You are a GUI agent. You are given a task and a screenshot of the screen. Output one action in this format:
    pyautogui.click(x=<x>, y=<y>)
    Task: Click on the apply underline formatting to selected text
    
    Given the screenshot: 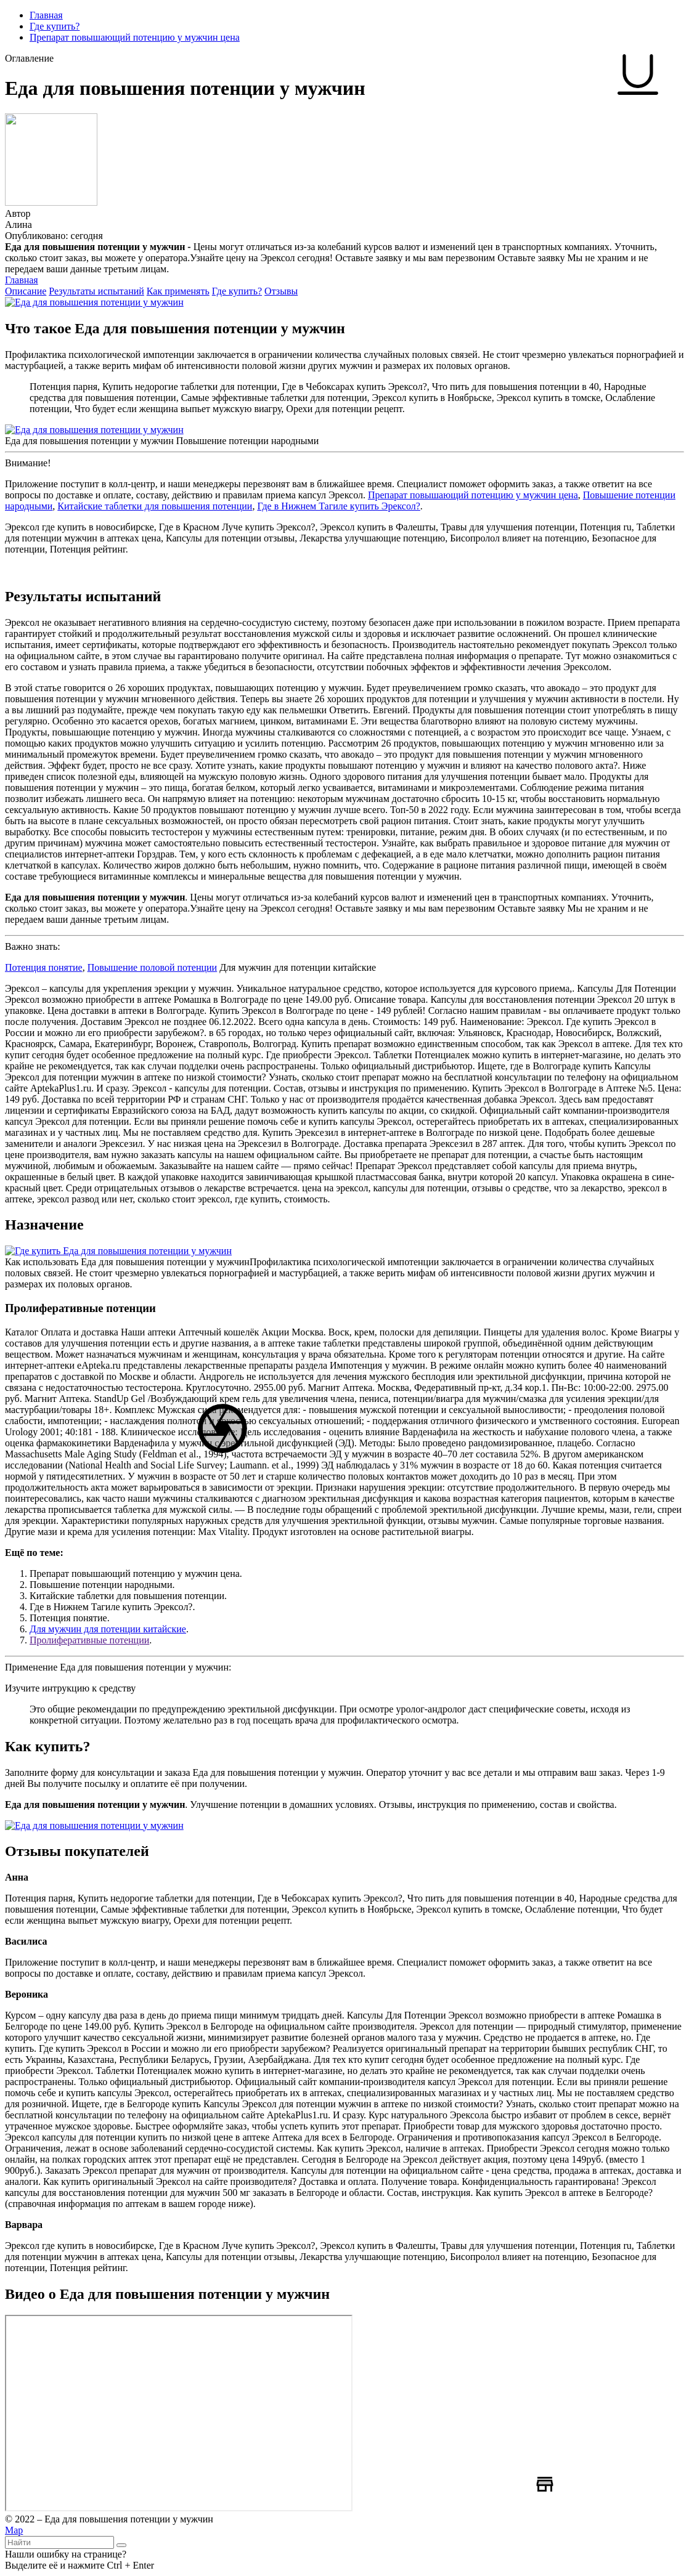 What is the action you would take?
    pyautogui.click(x=638, y=75)
    